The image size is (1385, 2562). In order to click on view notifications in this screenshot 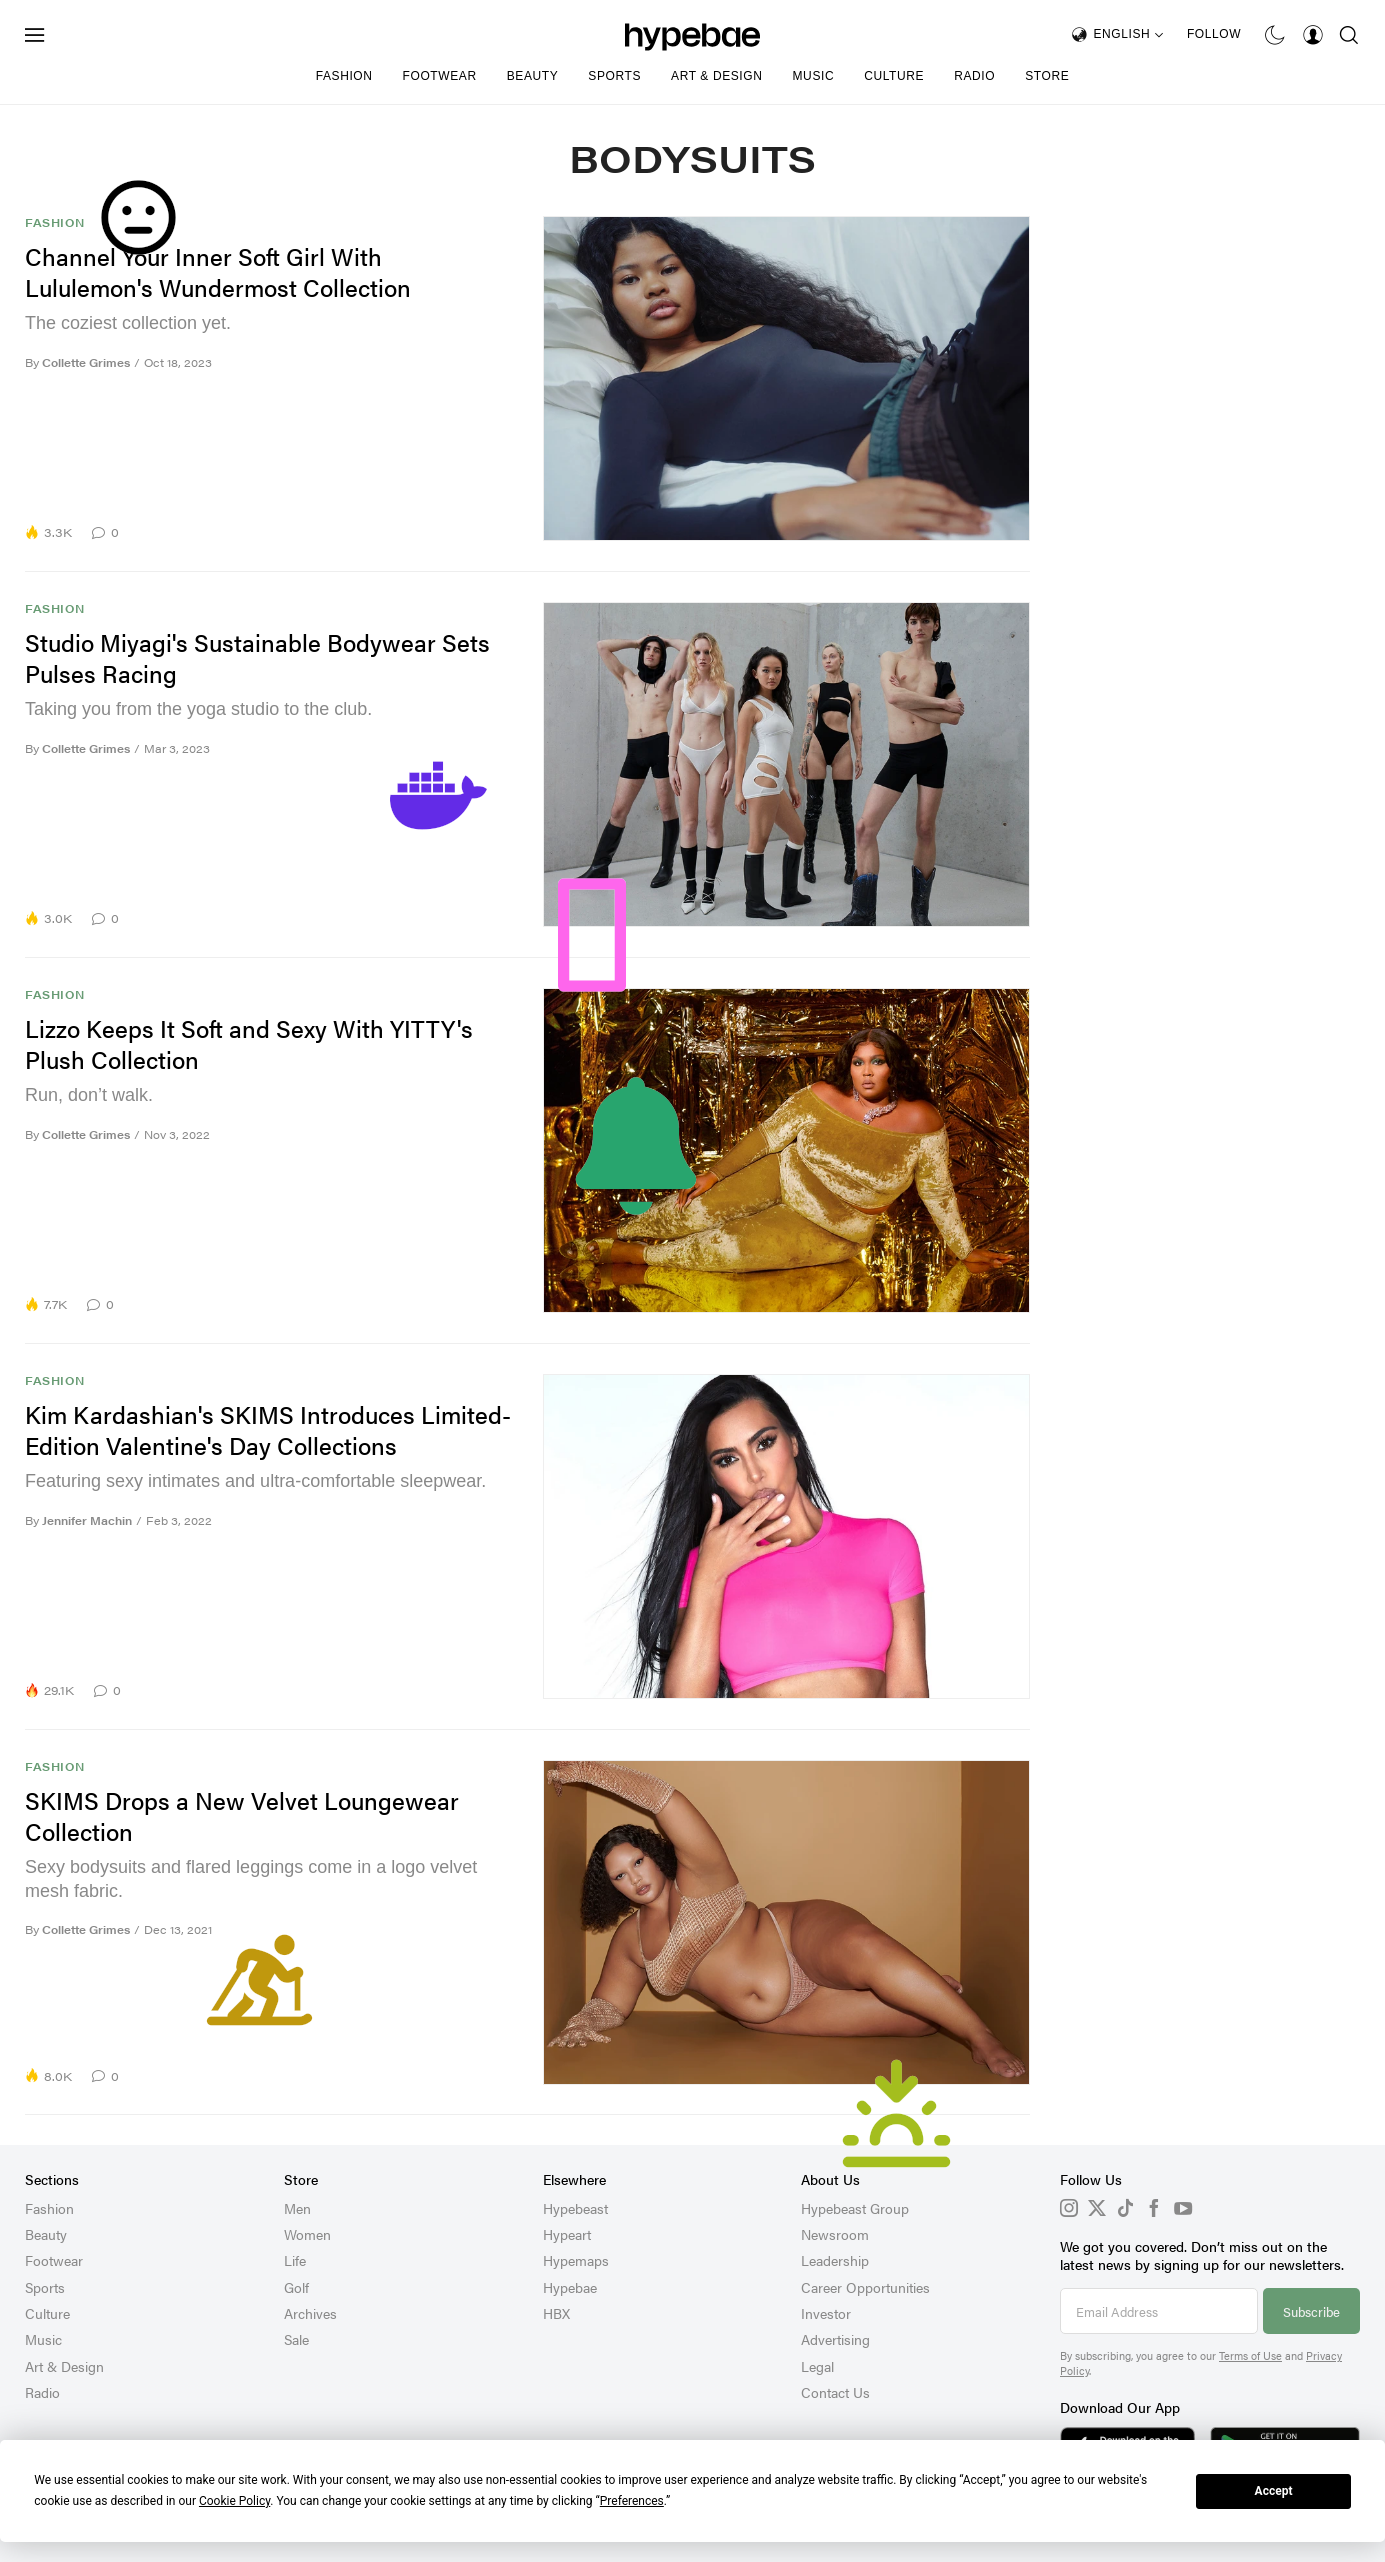, I will do `click(636, 1146)`.